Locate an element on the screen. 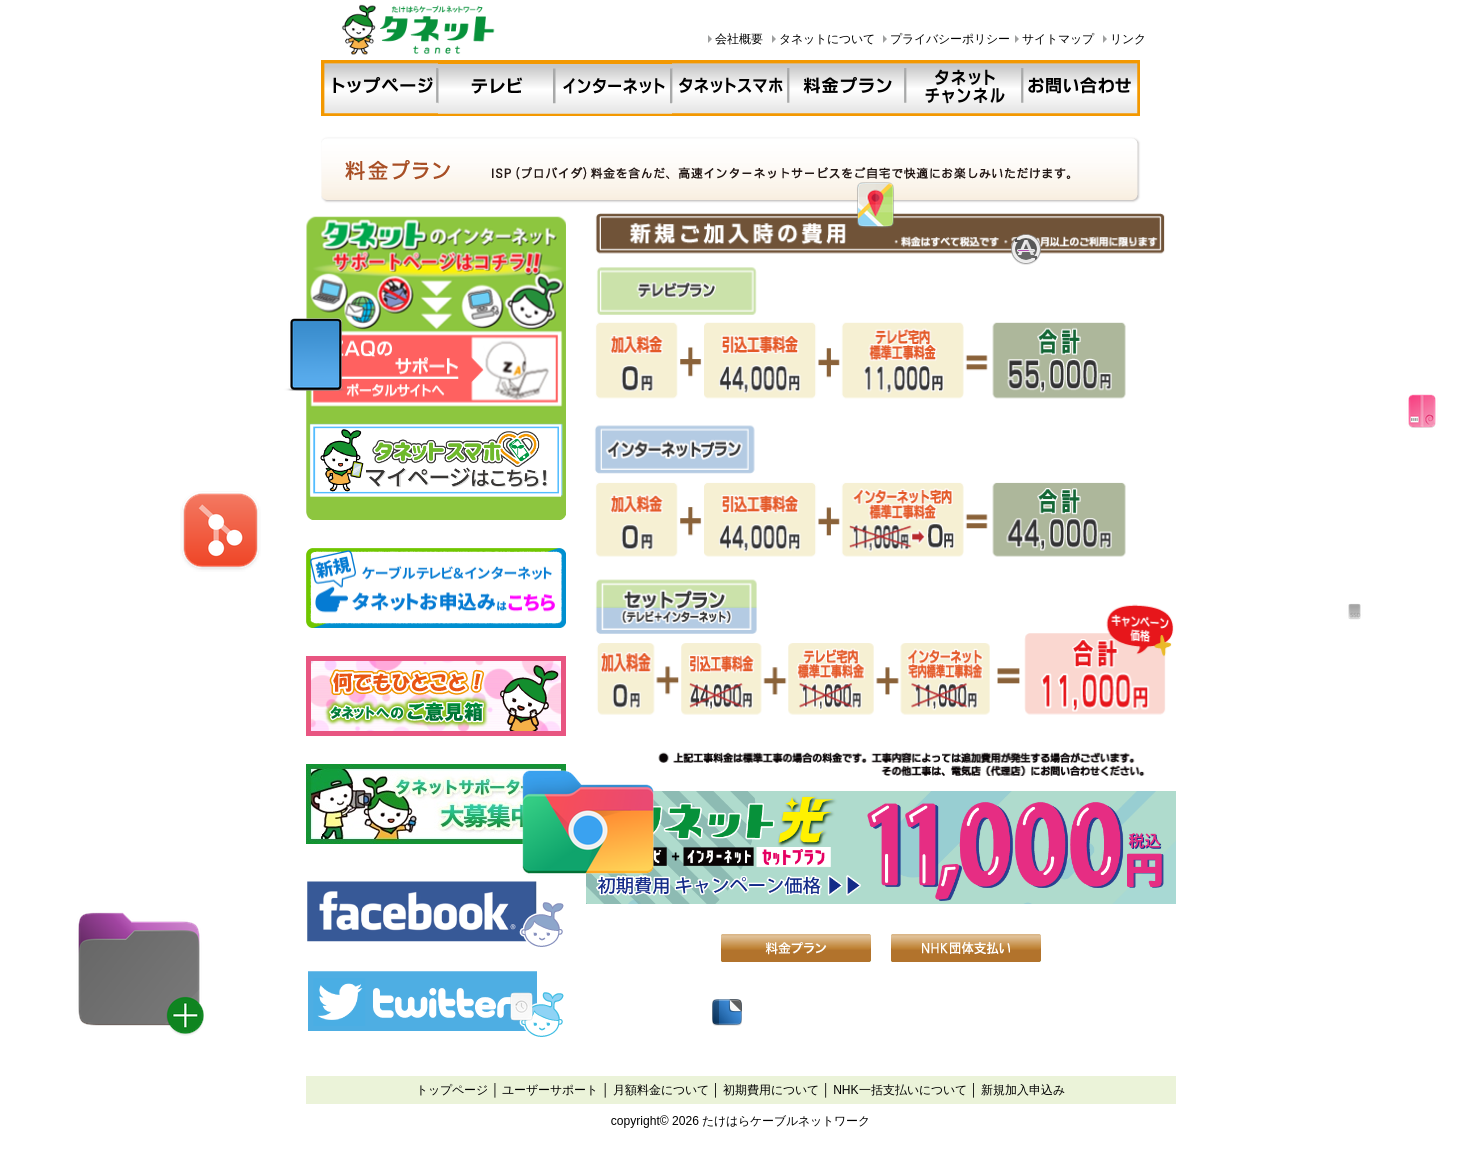  debian software package file is located at coordinates (1422, 411).